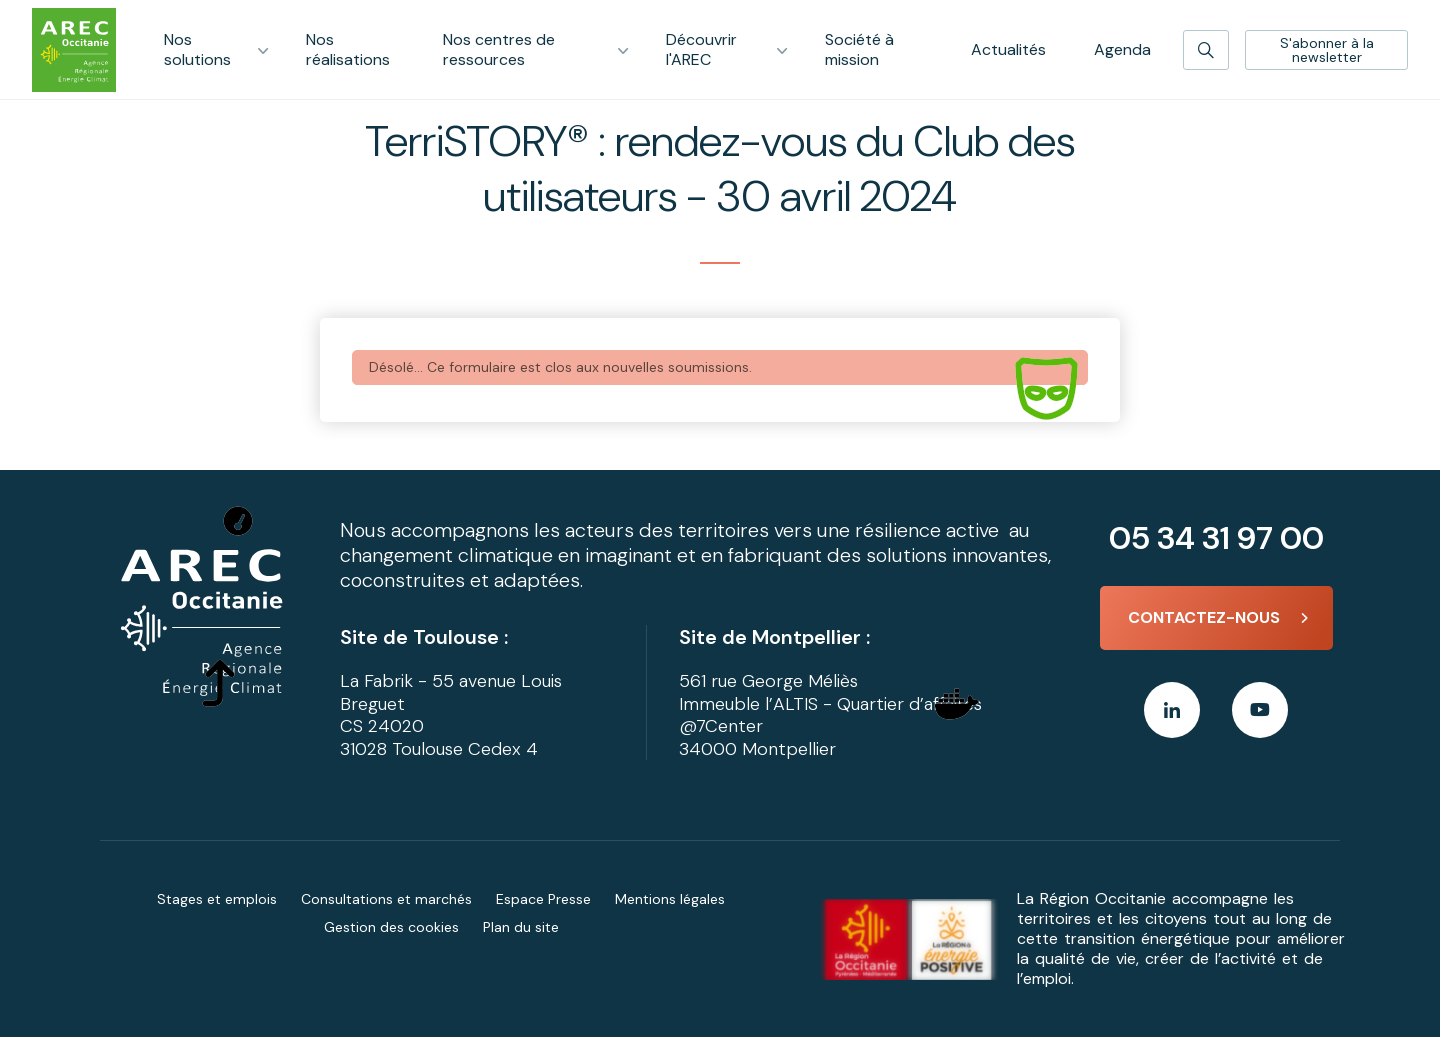  What do you see at coordinates (957, 704) in the screenshot?
I see `docker container platform logo` at bounding box center [957, 704].